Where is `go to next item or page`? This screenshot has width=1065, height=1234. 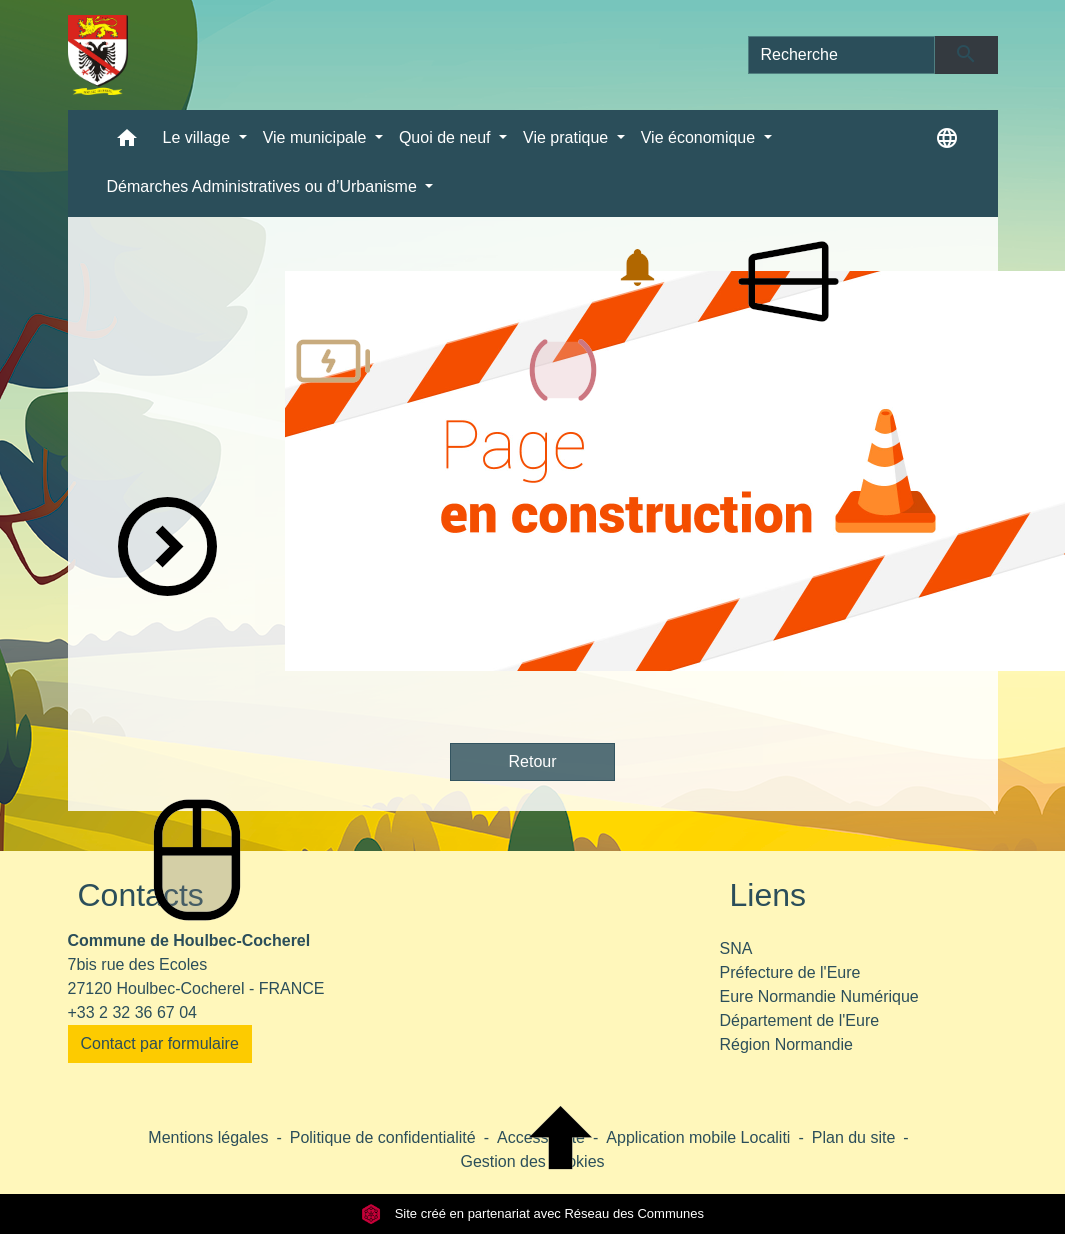
go to next item or page is located at coordinates (167, 546).